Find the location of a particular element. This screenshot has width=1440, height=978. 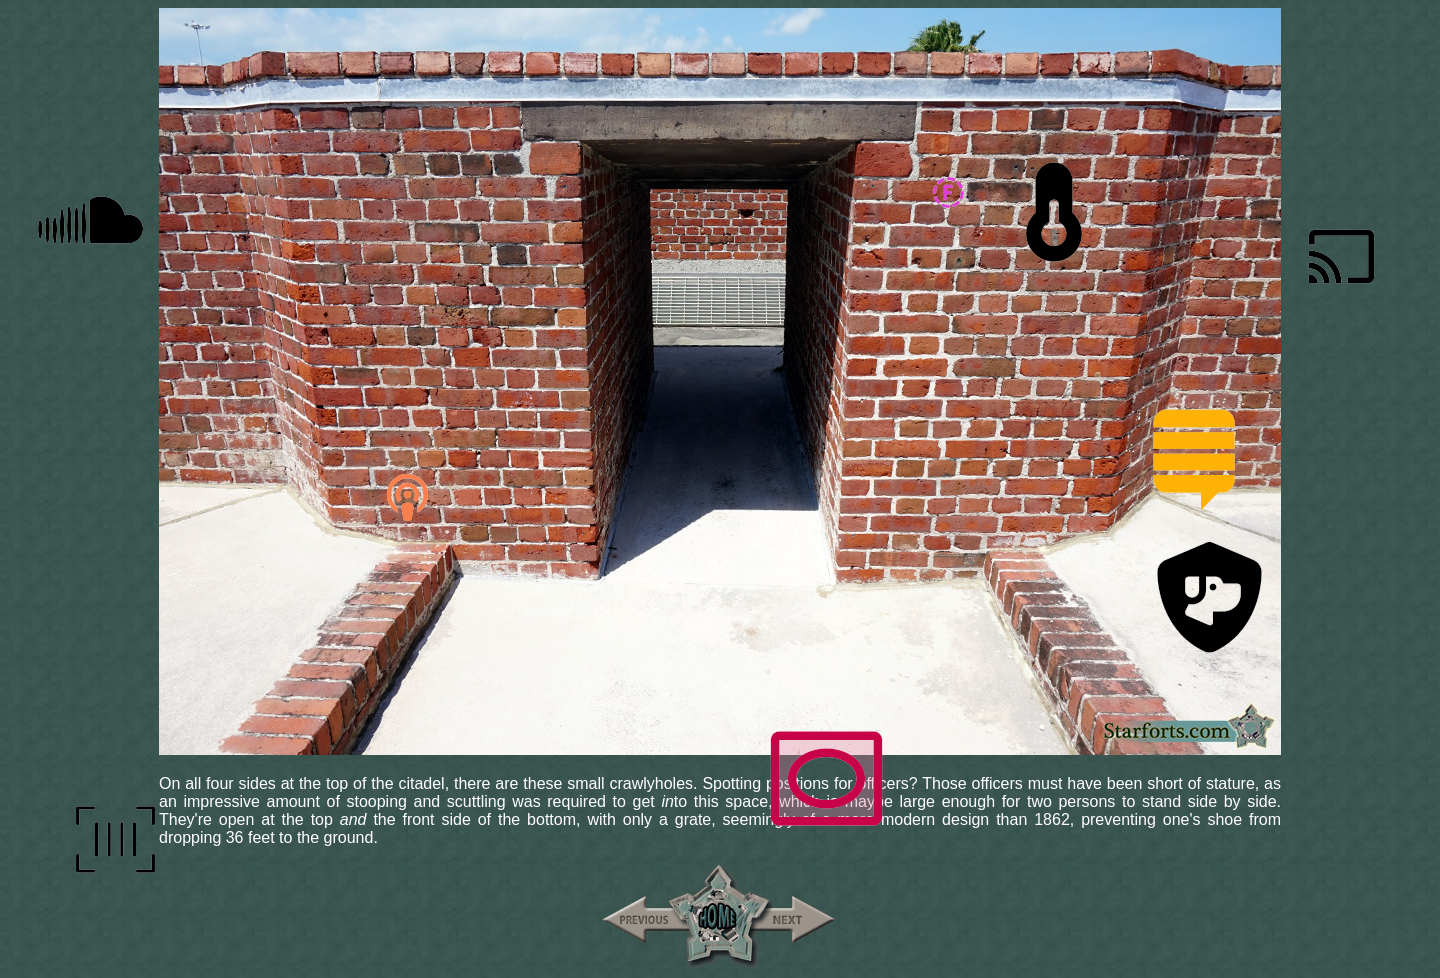

access podcast library is located at coordinates (407, 497).